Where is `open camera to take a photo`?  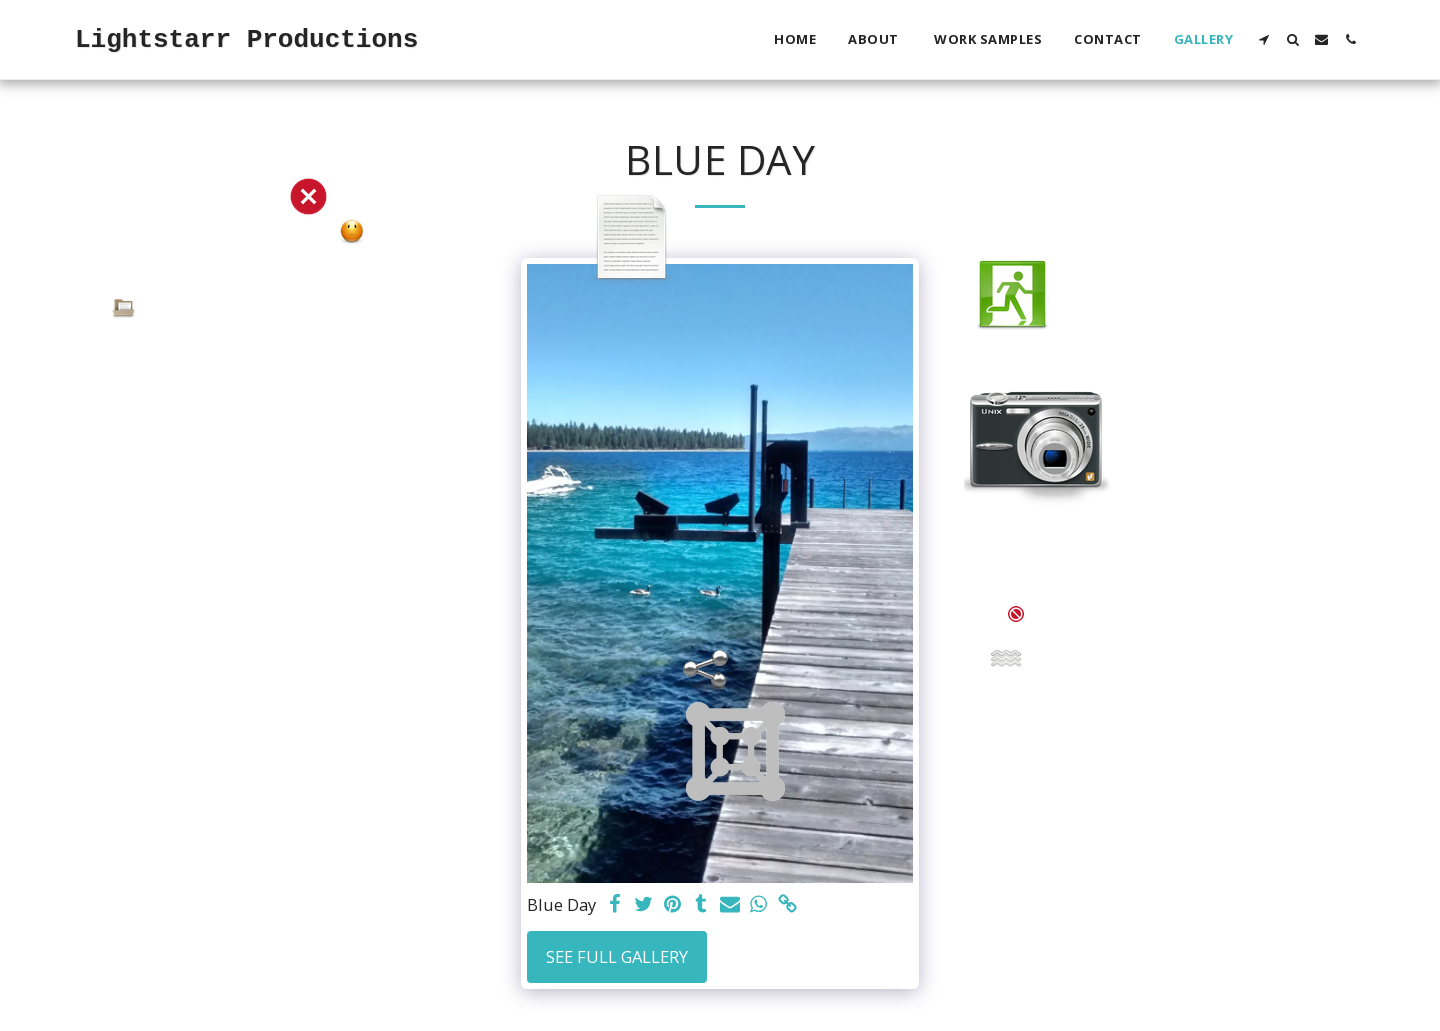
open camera to take a photo is located at coordinates (1036, 434).